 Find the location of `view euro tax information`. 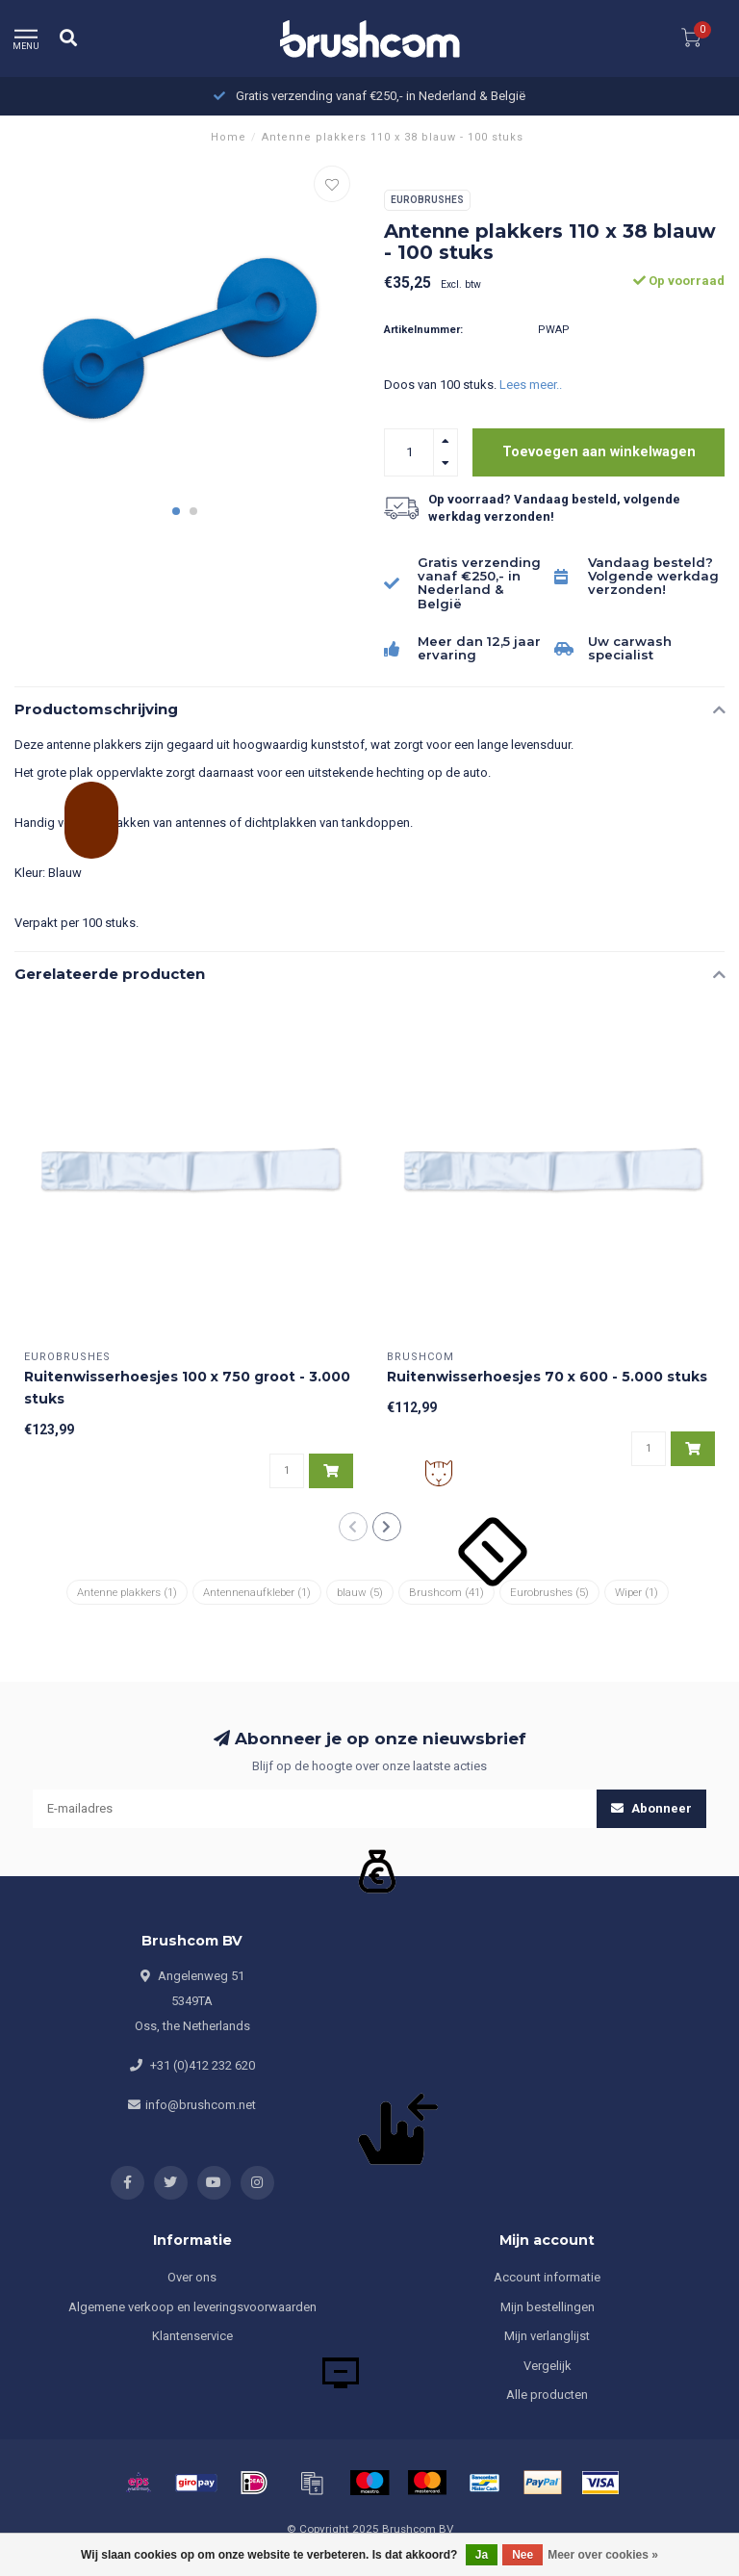

view euro tax information is located at coordinates (377, 1871).